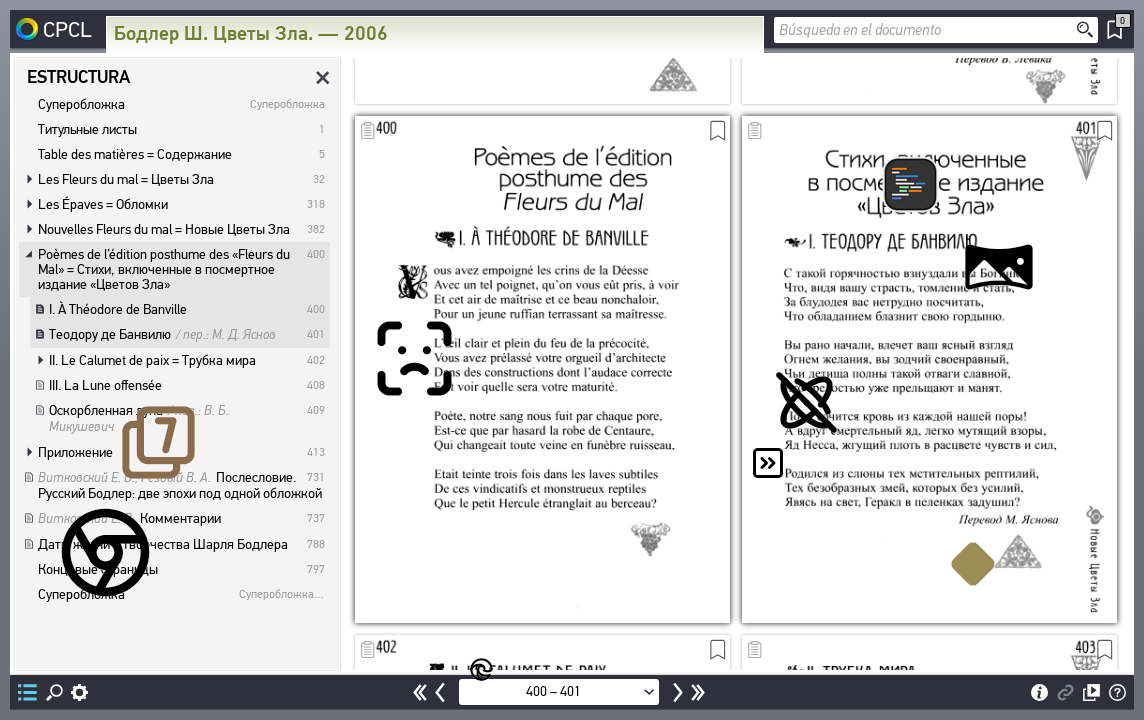 Image resolution: width=1144 pixels, height=720 pixels. What do you see at coordinates (973, 564) in the screenshot?
I see `indicates a diamond or rotated square marker` at bounding box center [973, 564].